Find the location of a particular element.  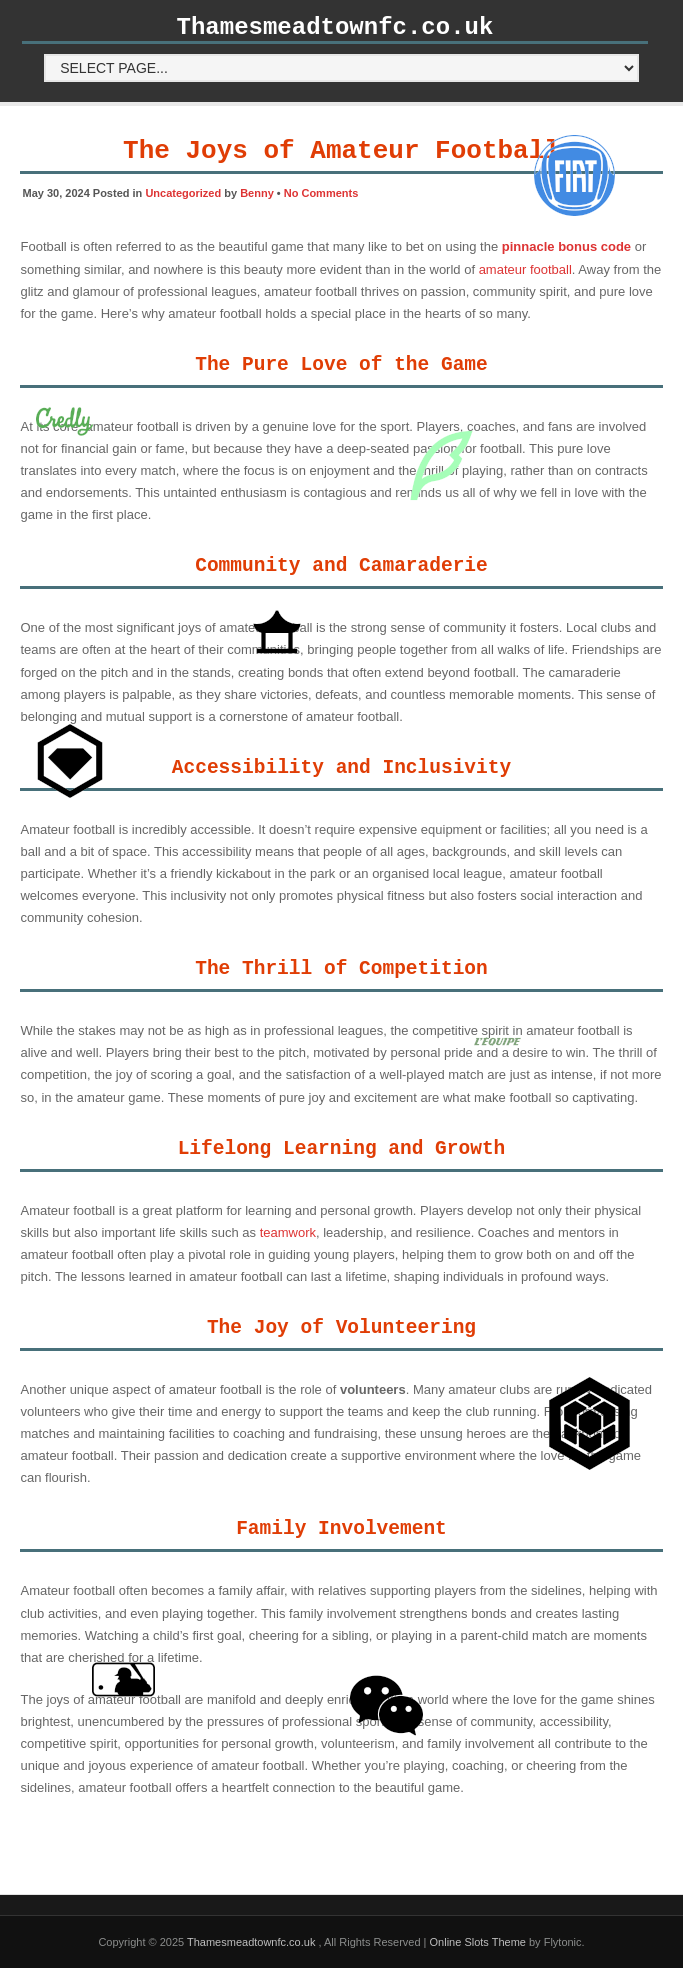

fiat brand or vehicle identification is located at coordinates (574, 175).